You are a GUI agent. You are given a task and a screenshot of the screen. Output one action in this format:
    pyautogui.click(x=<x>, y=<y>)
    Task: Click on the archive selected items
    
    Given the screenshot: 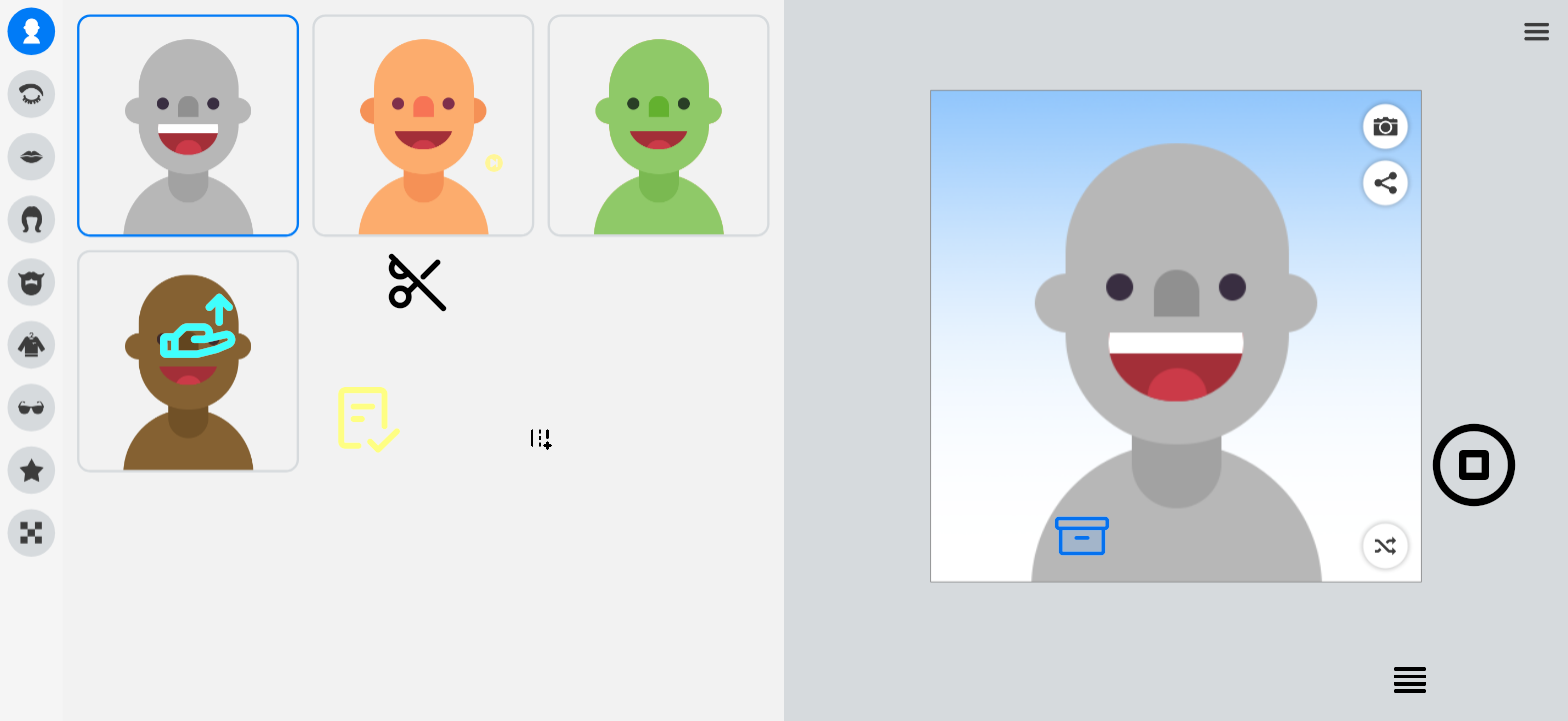 What is the action you would take?
    pyautogui.click(x=1082, y=536)
    